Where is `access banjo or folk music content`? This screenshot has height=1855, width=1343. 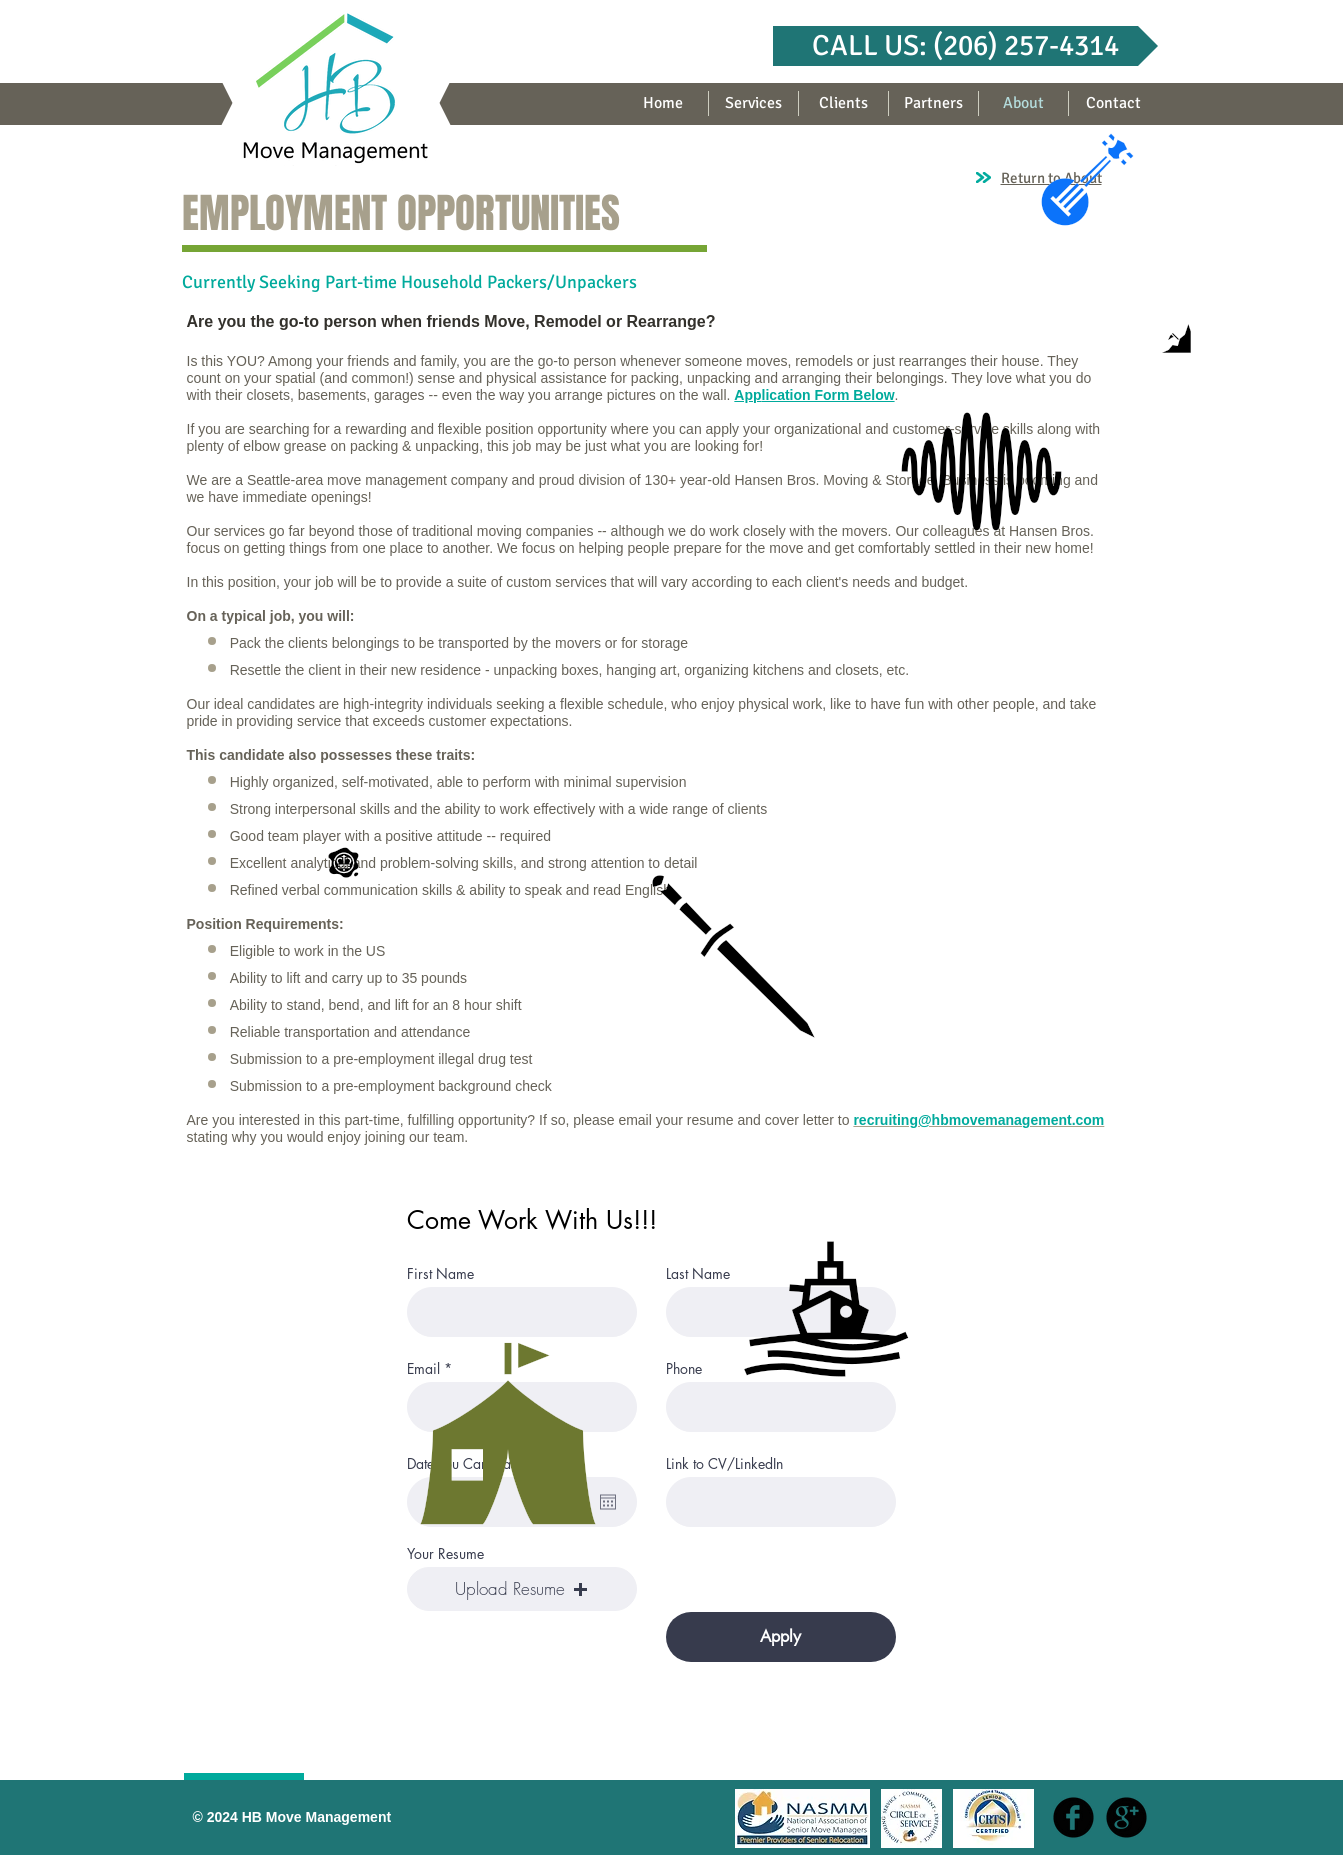 access banjo or folk music content is located at coordinates (1087, 179).